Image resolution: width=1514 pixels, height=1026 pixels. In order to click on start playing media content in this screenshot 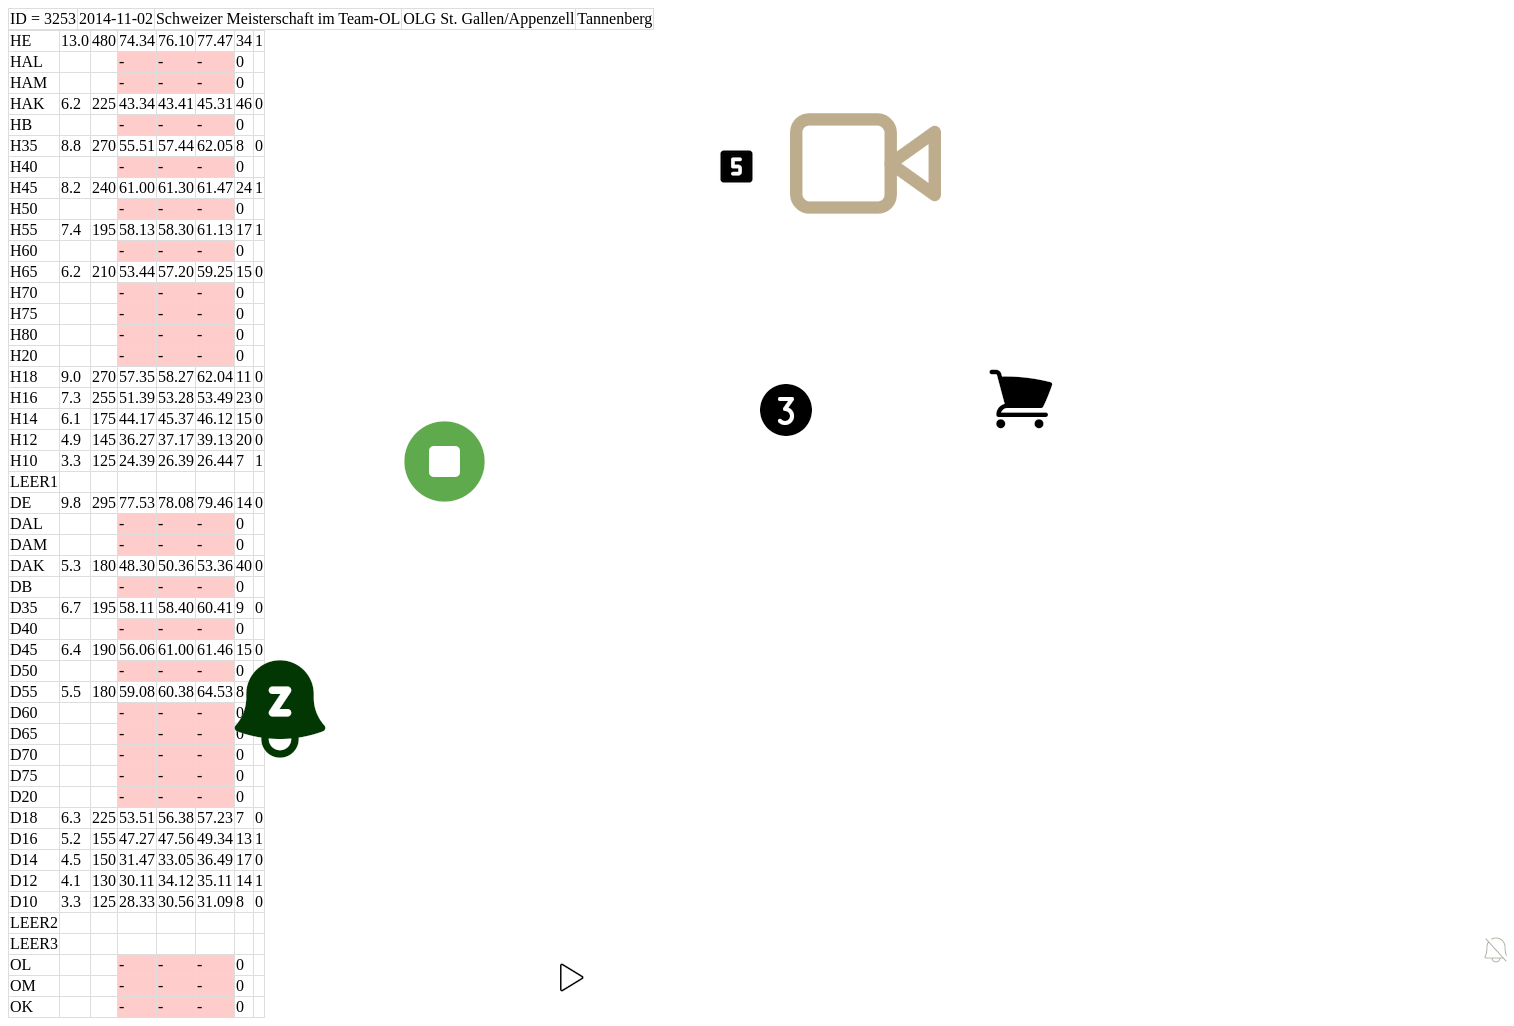, I will do `click(568, 977)`.